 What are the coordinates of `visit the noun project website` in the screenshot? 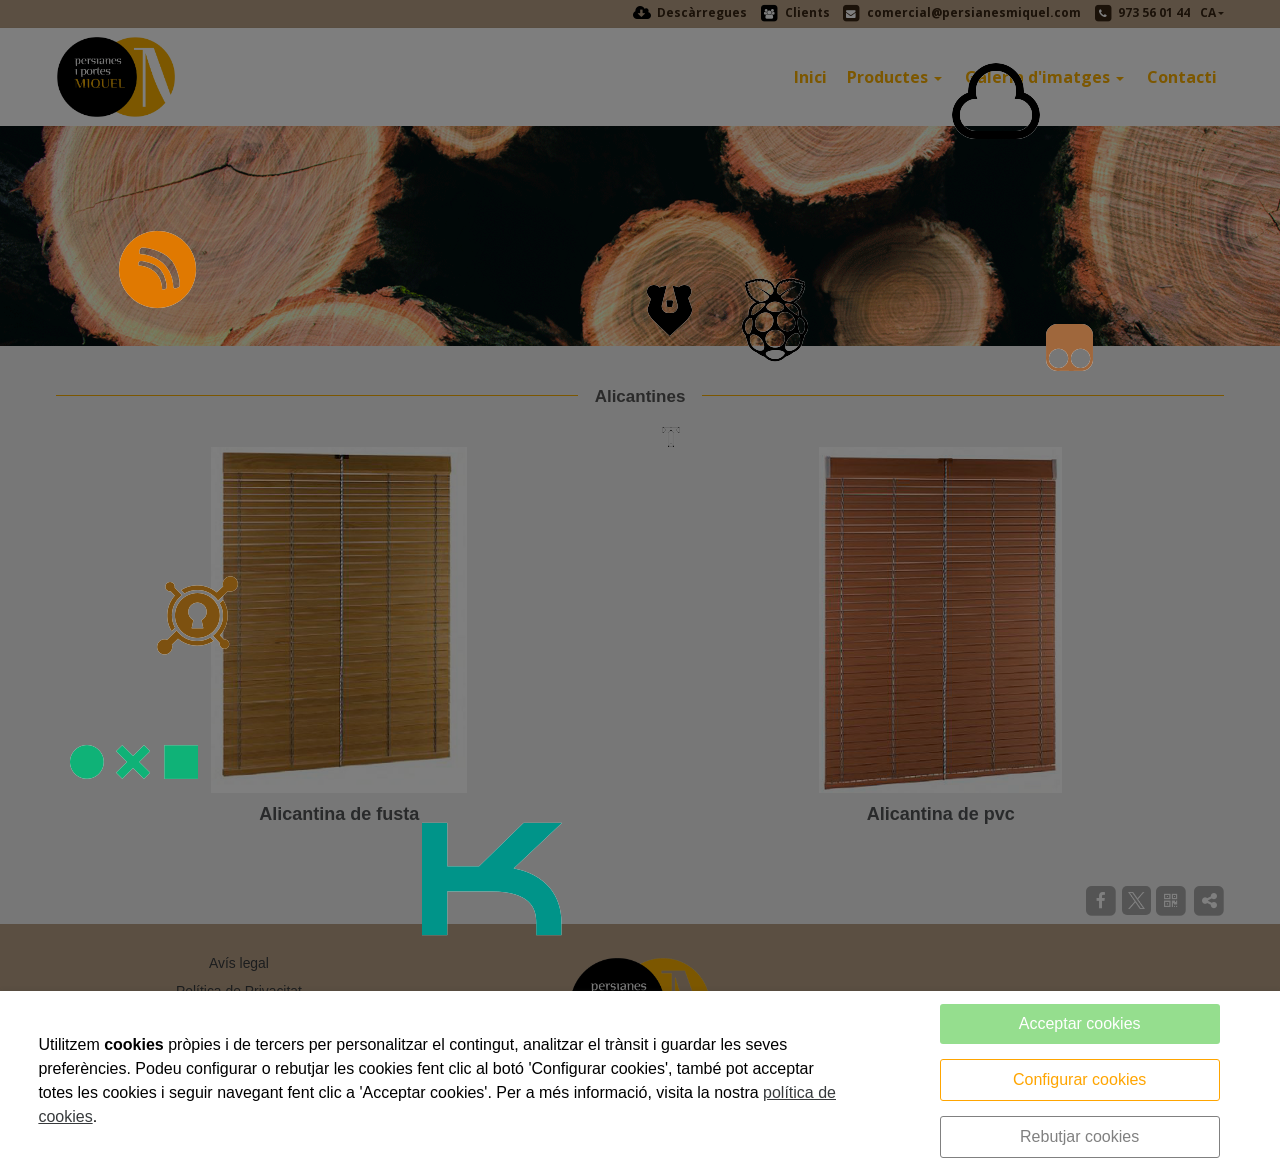 It's located at (134, 762).